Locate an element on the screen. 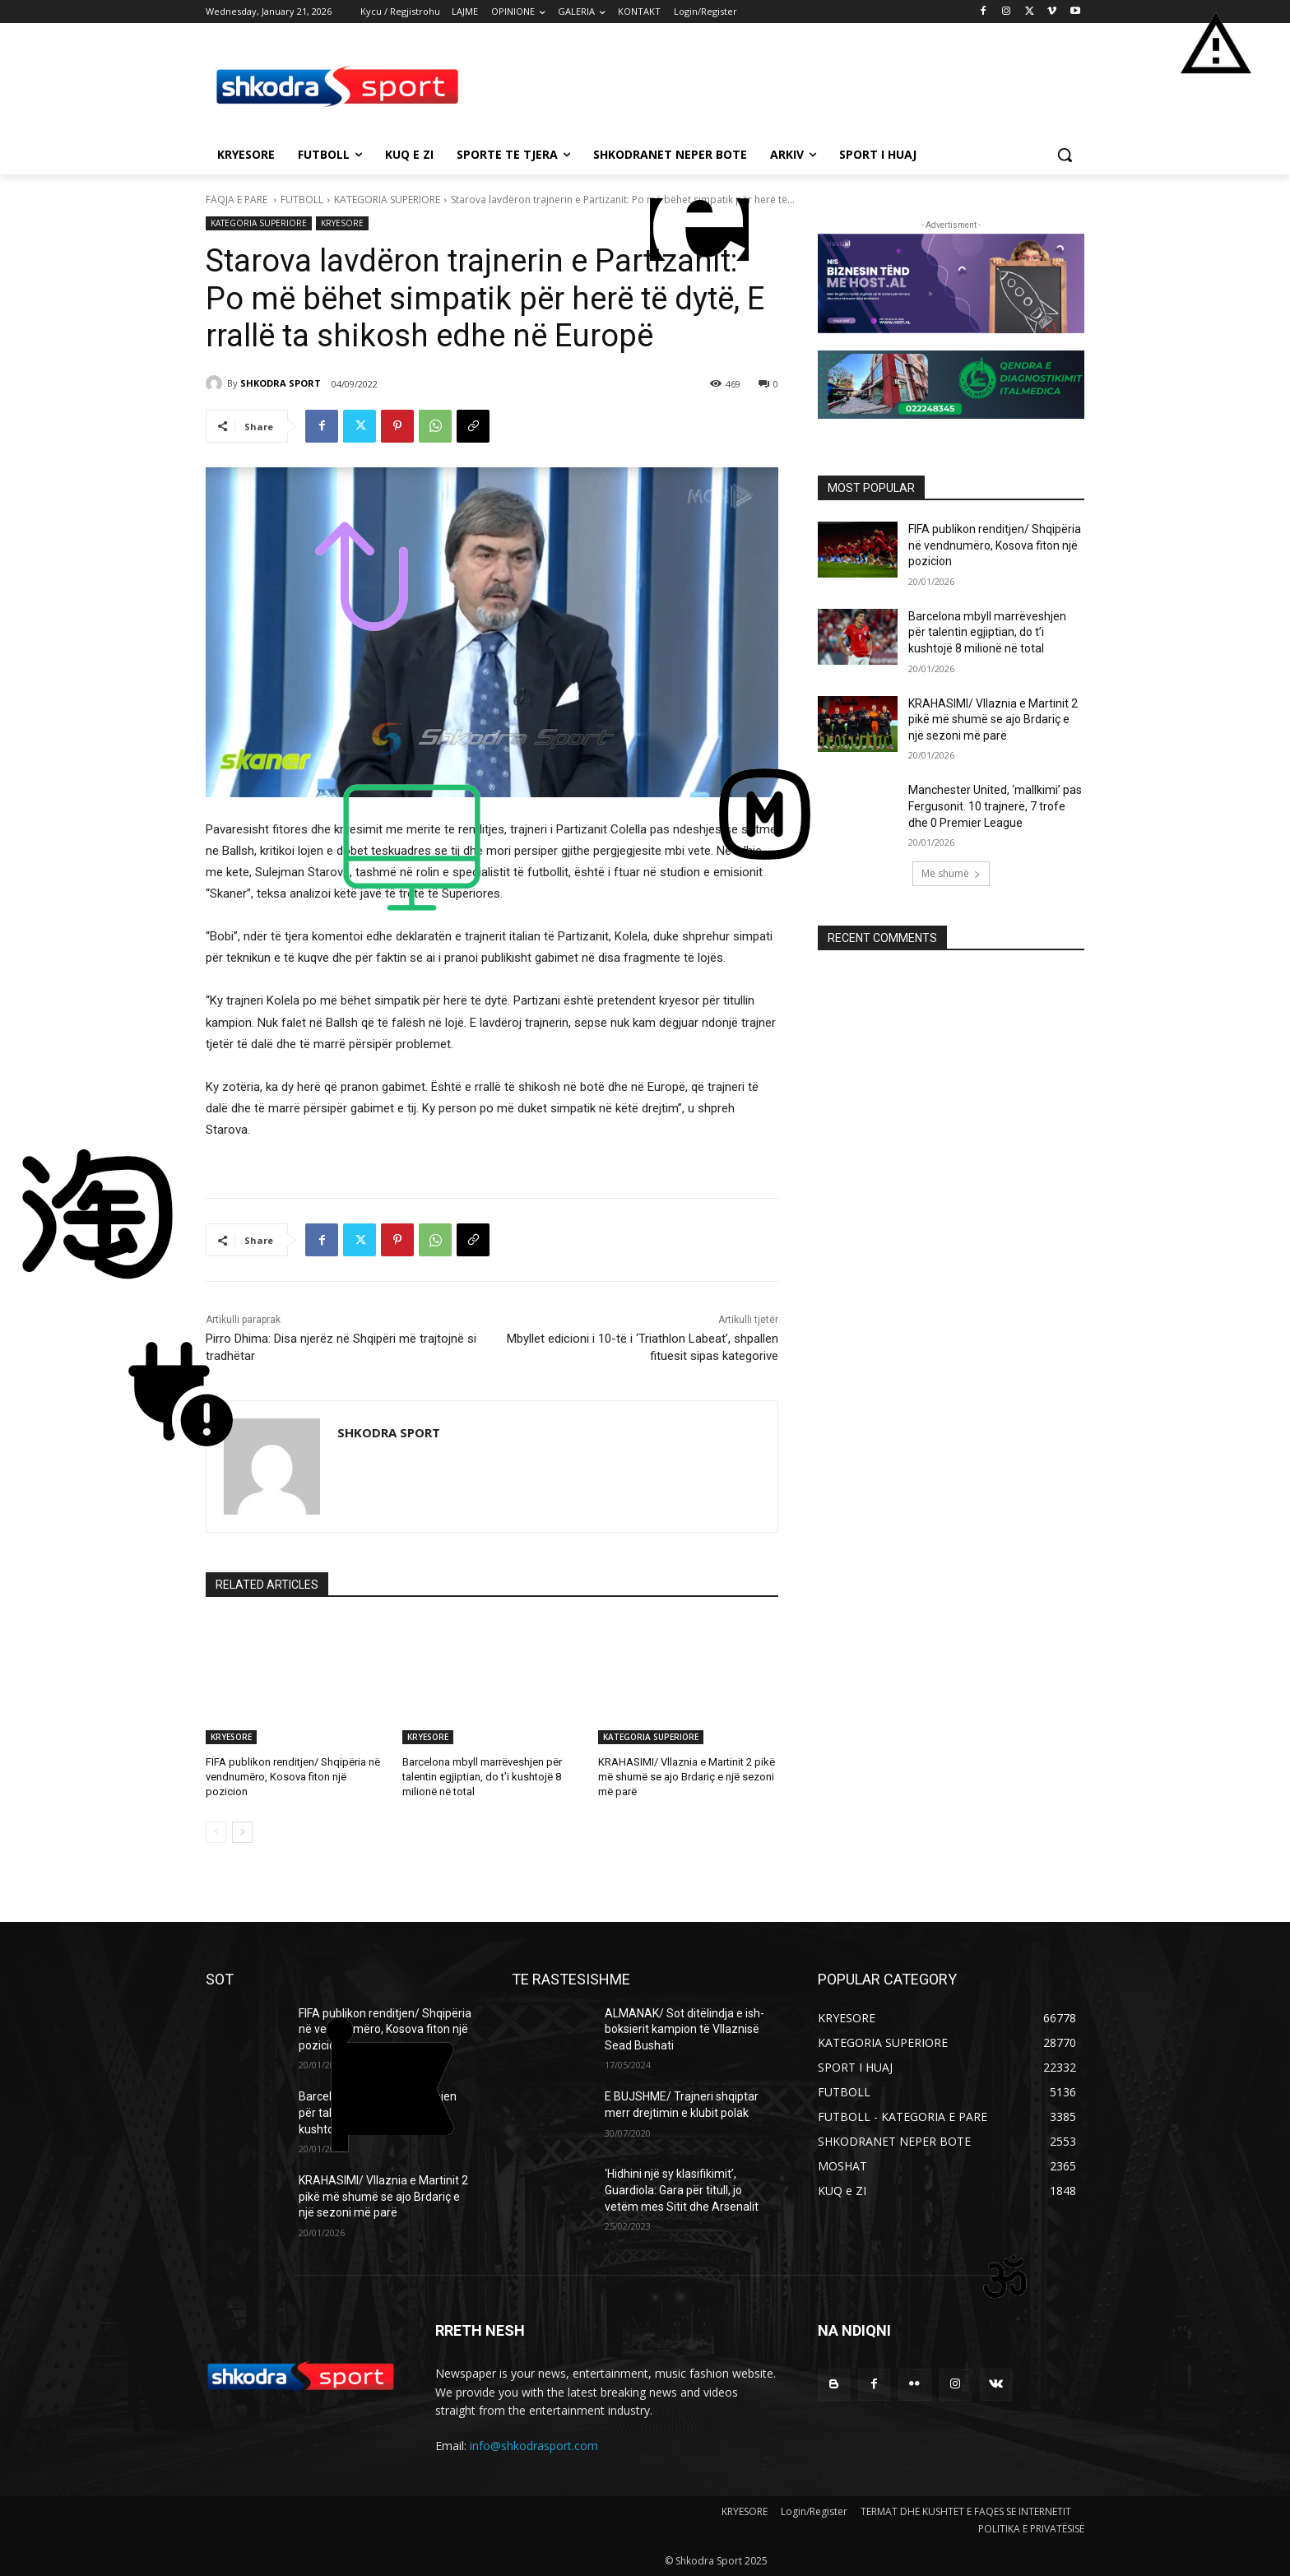  indicates a warning or potential issue is located at coordinates (1216, 44).